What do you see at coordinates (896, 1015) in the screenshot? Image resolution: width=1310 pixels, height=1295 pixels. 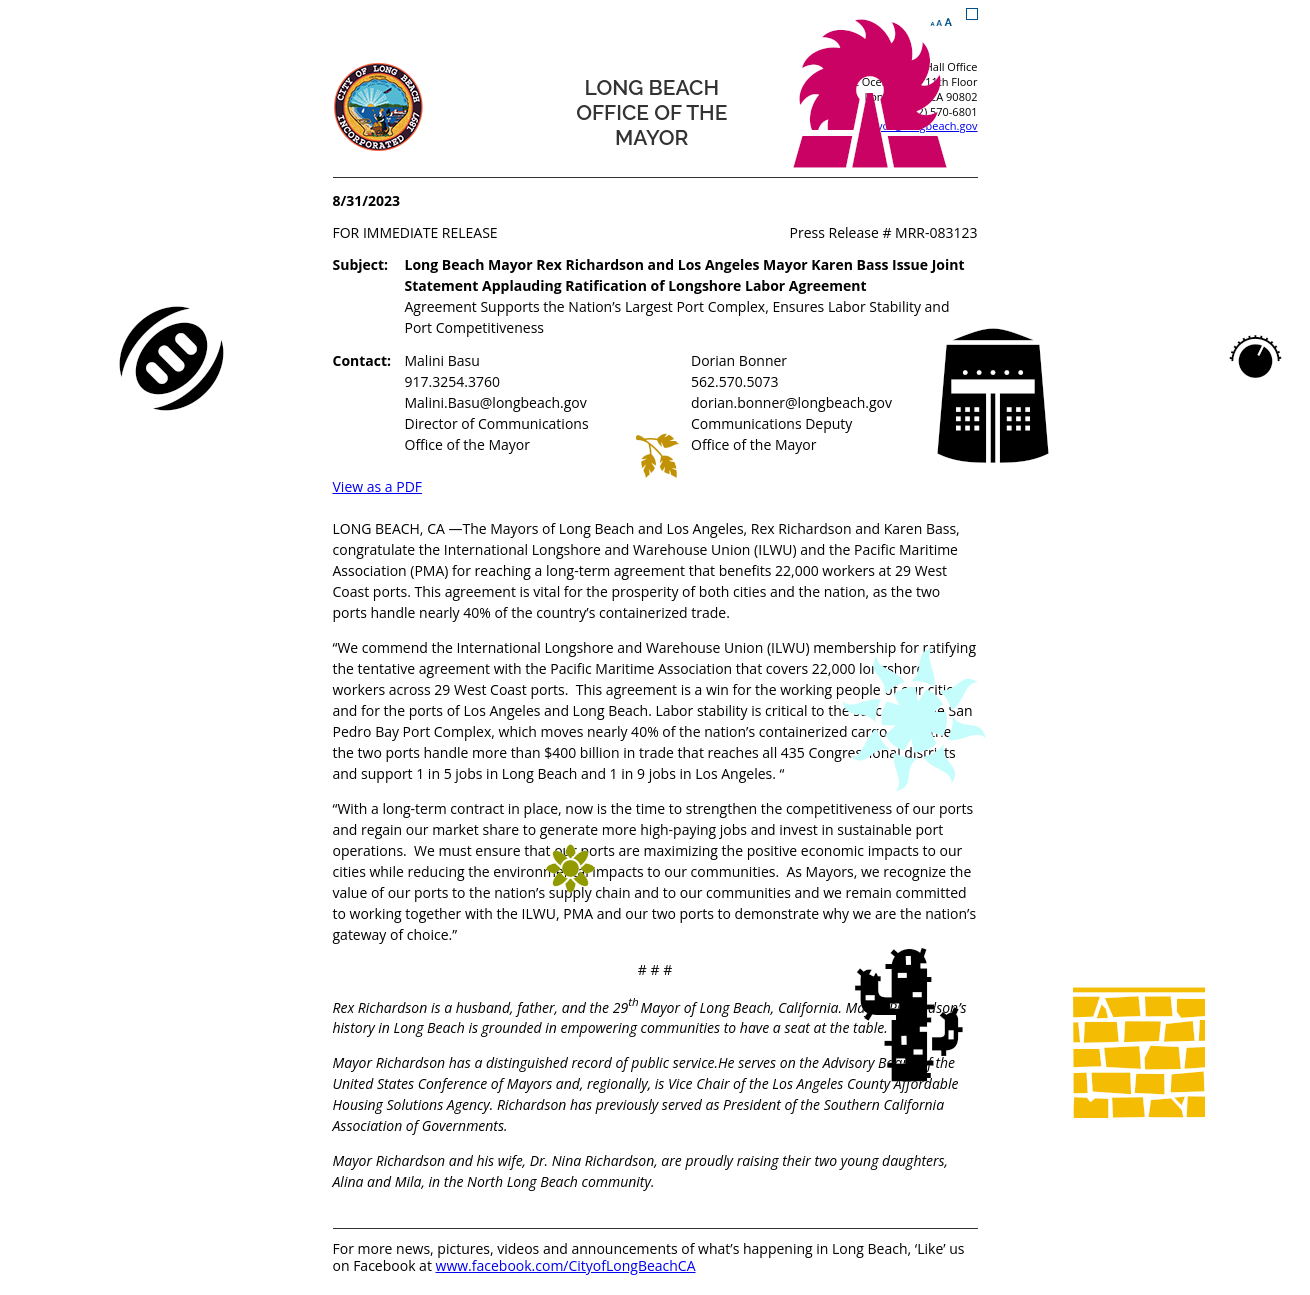 I see `desert or arid environment indicator` at bounding box center [896, 1015].